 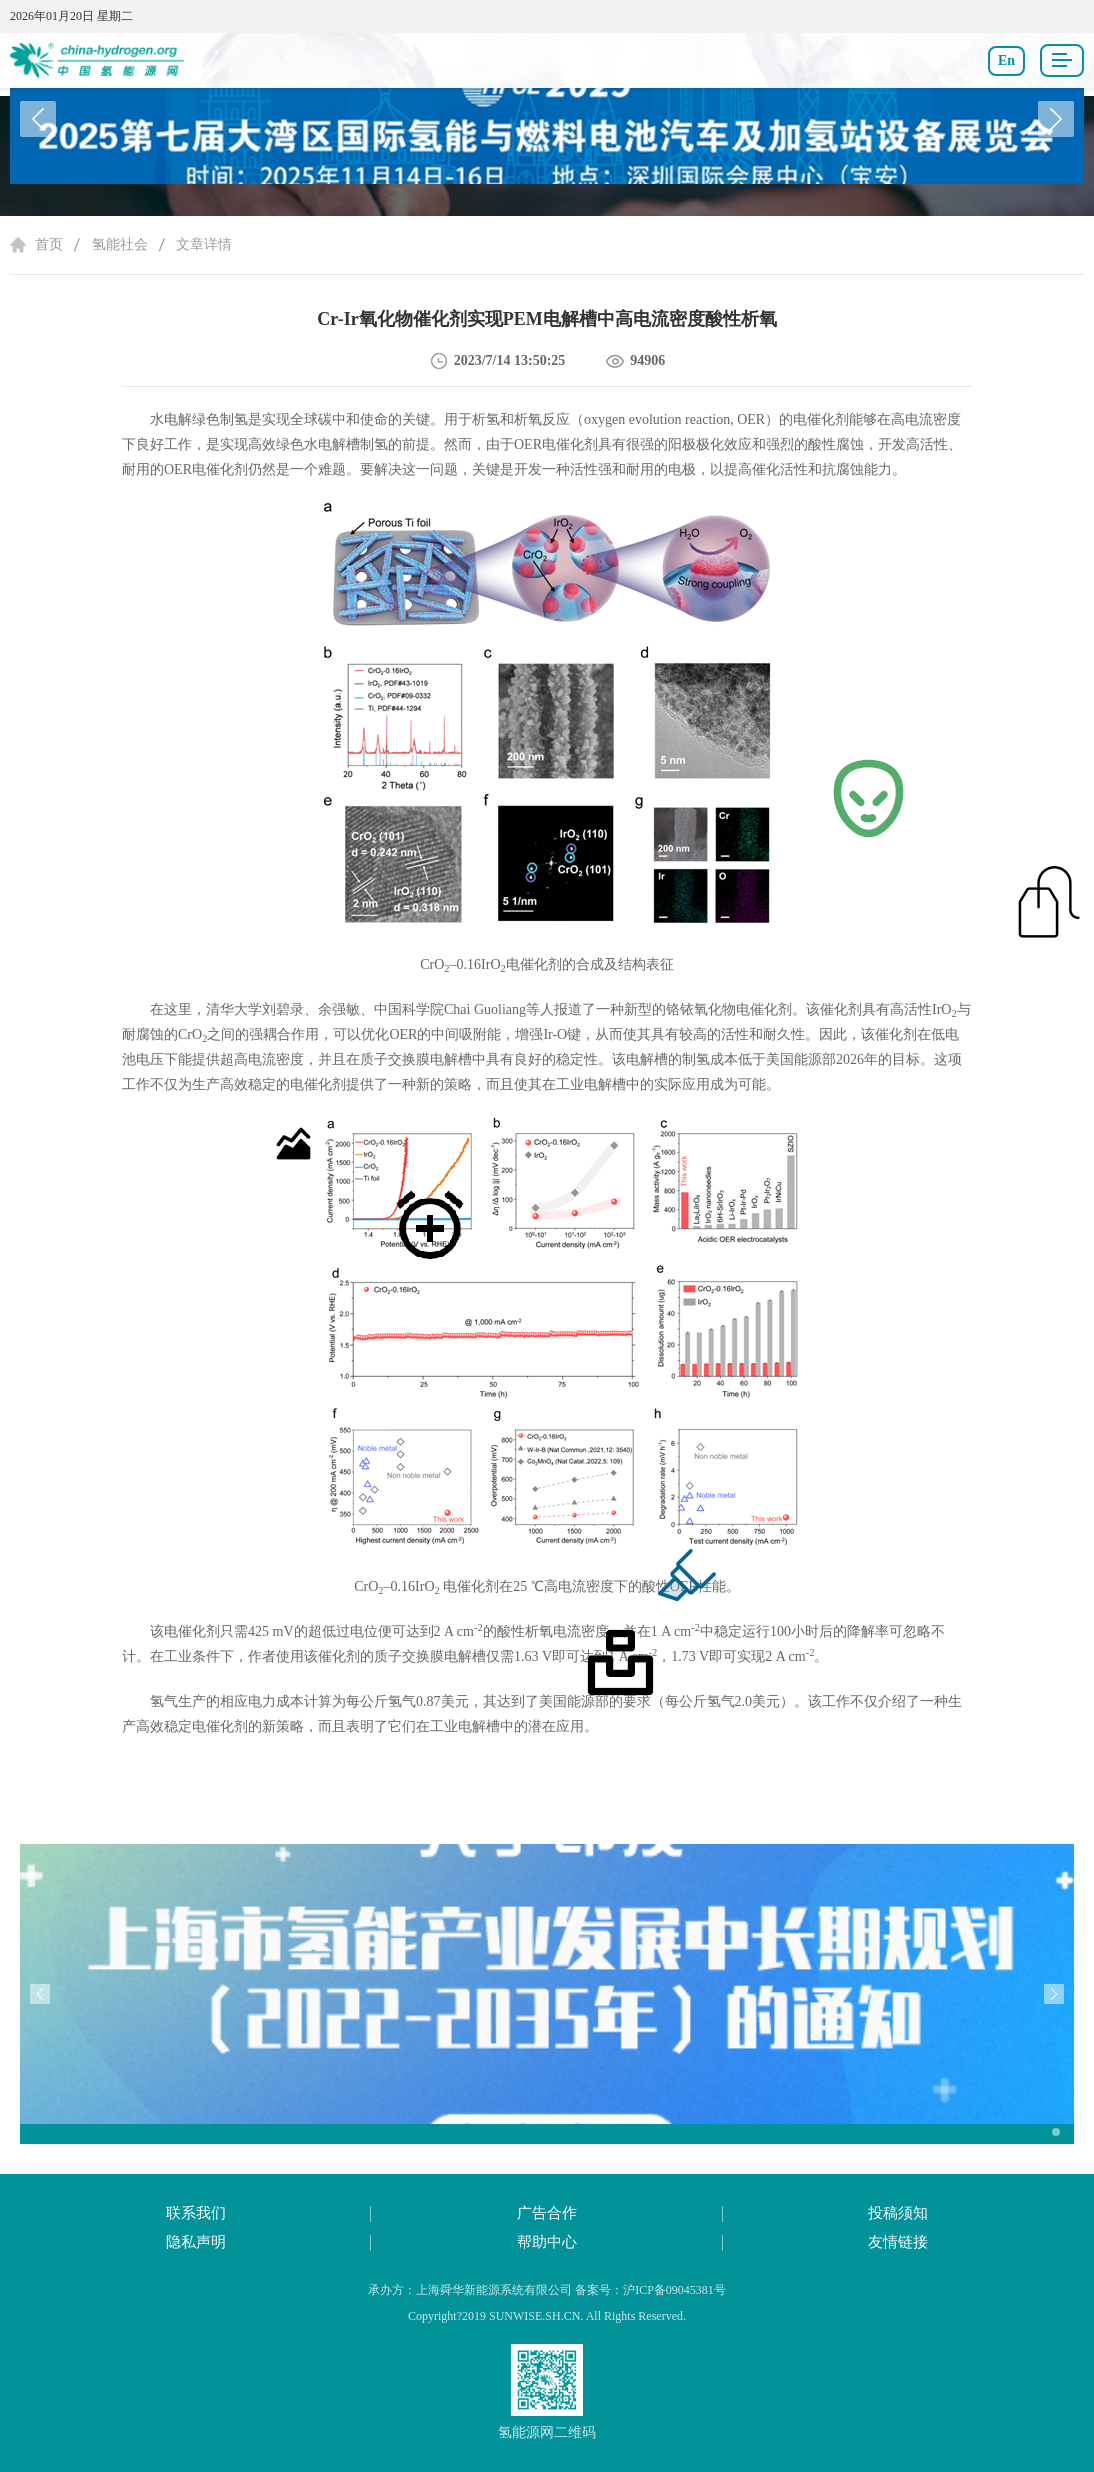 What do you see at coordinates (620, 1662) in the screenshot?
I see `access unsplash photo library` at bounding box center [620, 1662].